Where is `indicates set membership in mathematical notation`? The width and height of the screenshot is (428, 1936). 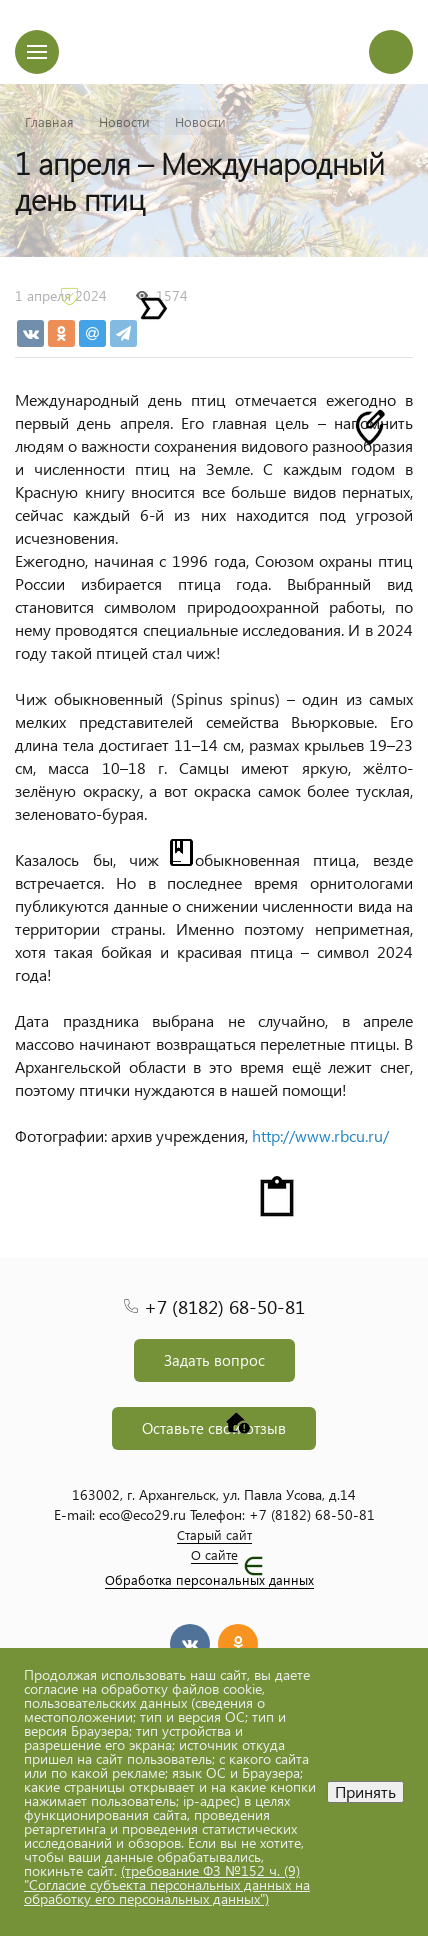
indicates set membership in mathematical notation is located at coordinates (254, 1566).